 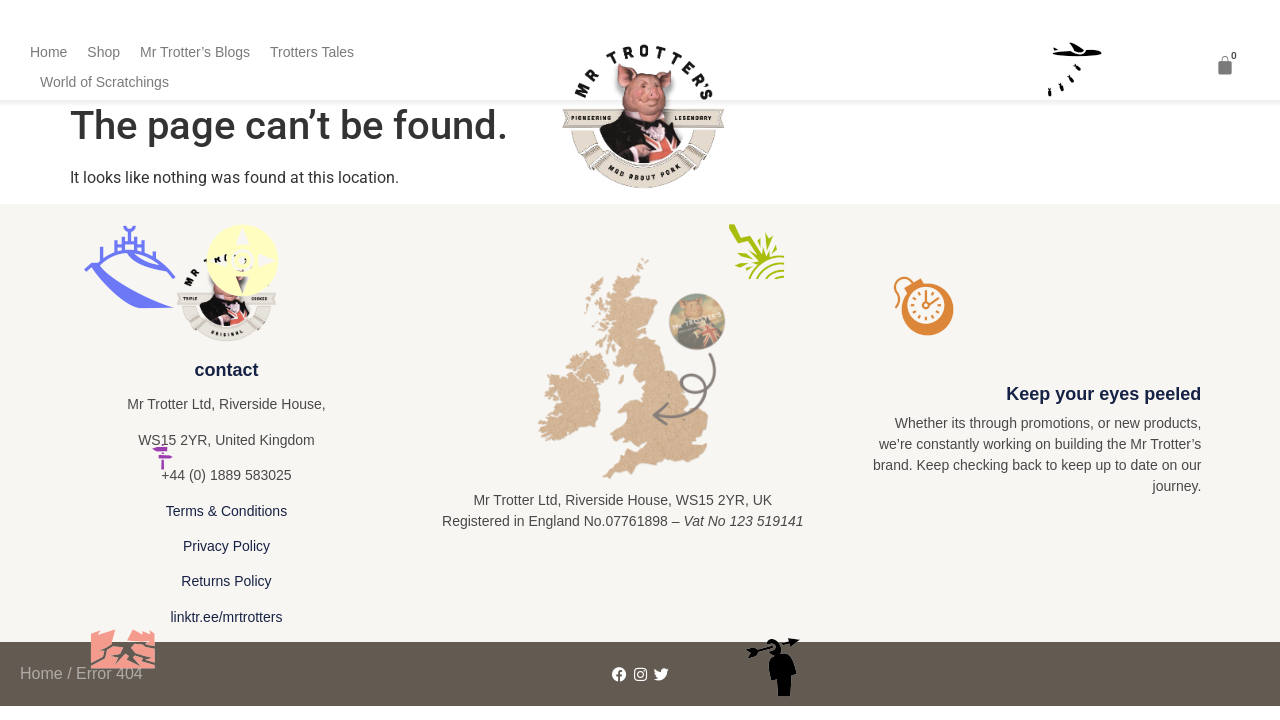 What do you see at coordinates (1074, 69) in the screenshot?
I see `activate area-of-effect attack ability` at bounding box center [1074, 69].